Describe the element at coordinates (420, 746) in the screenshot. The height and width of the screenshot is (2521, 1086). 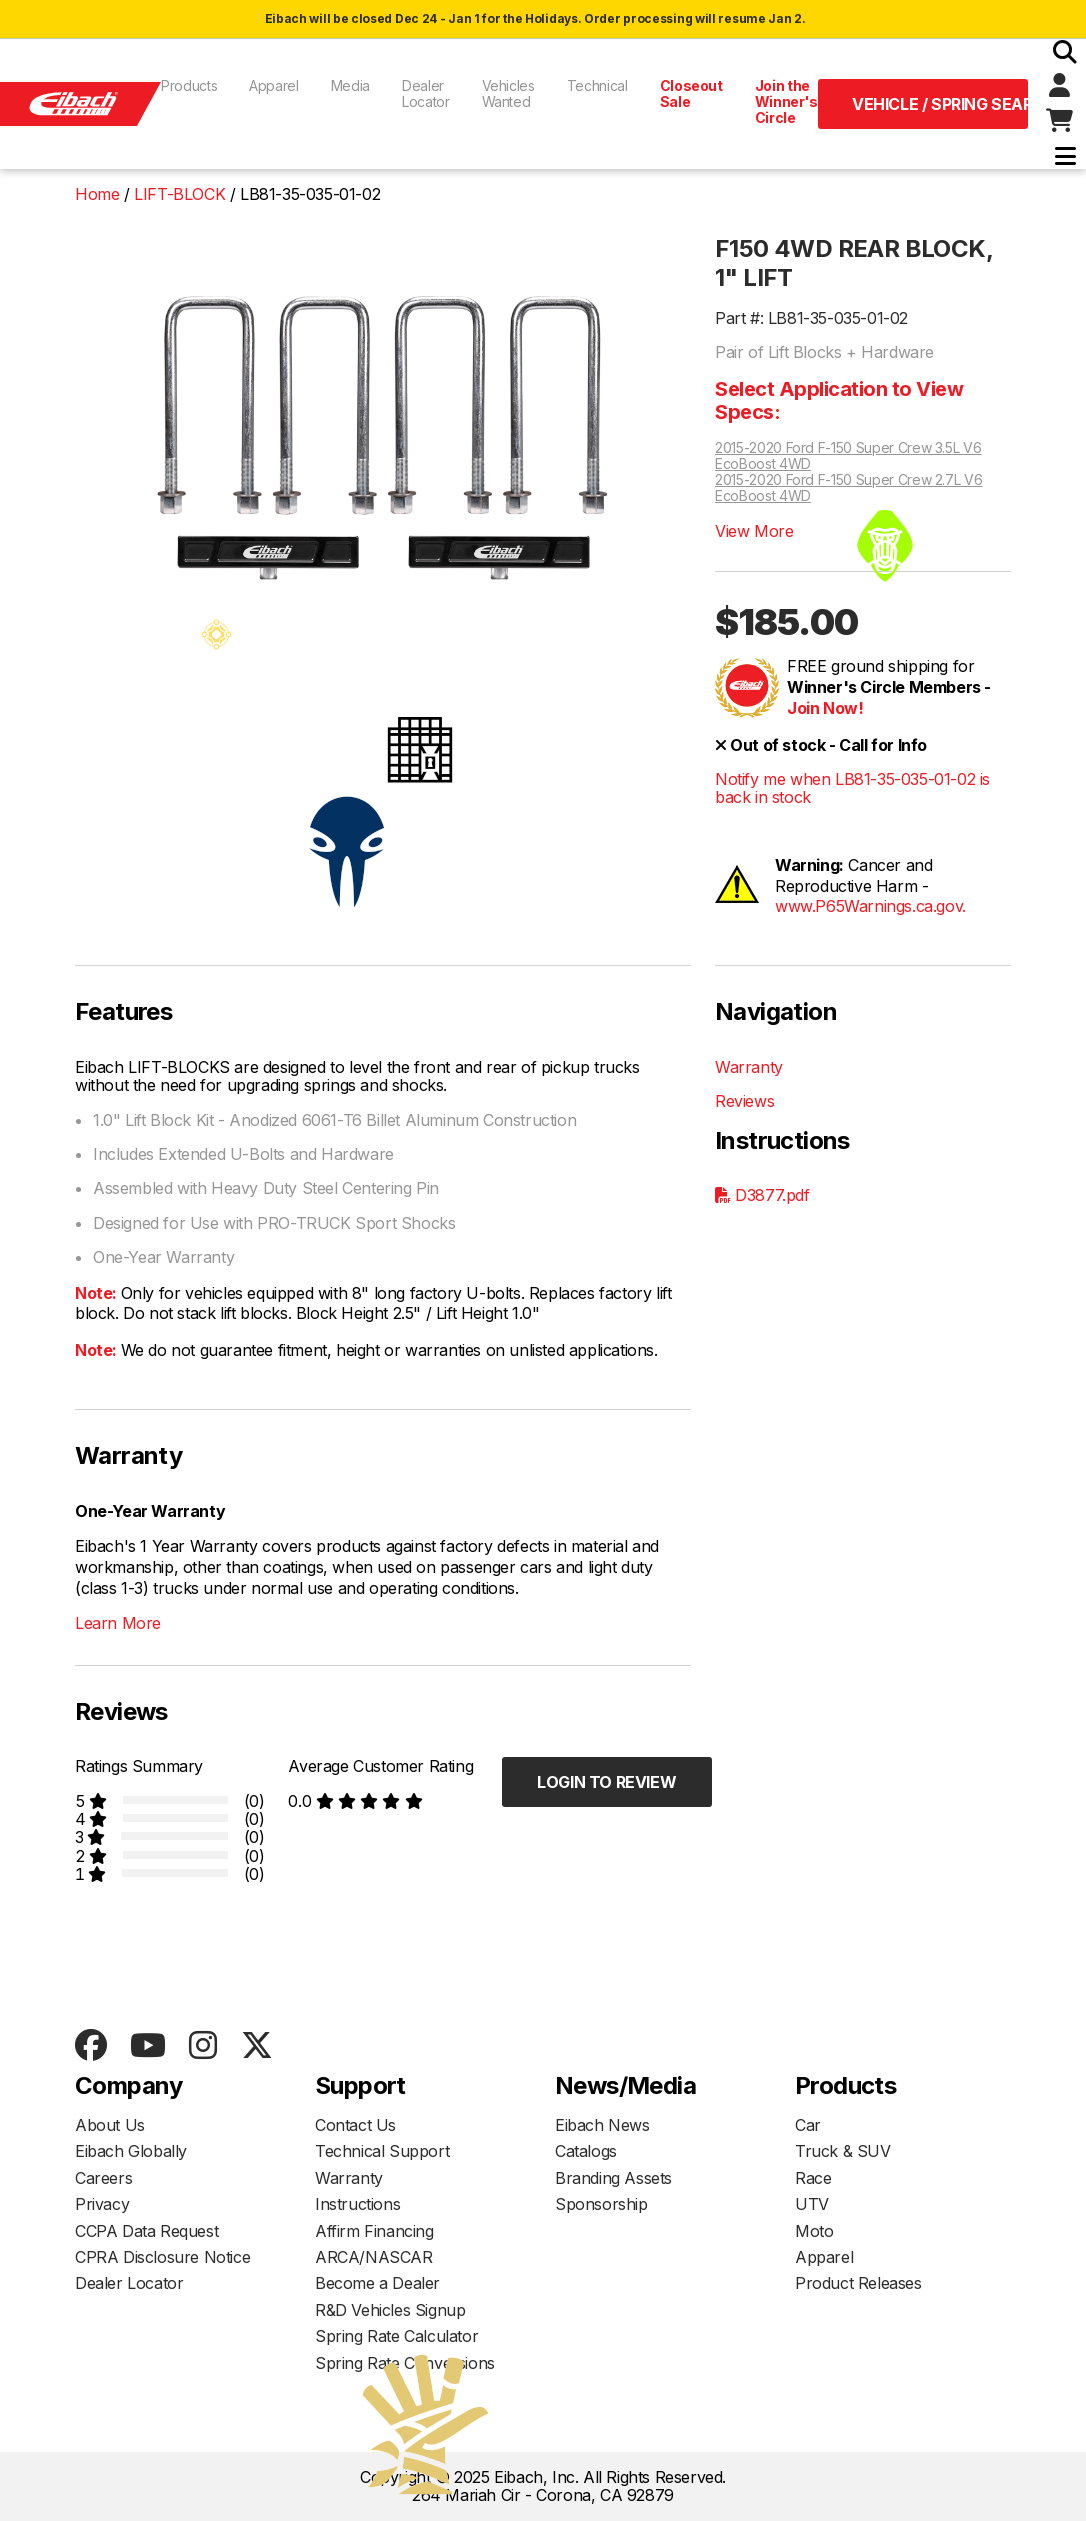
I see `indicates a trapped or captured state` at that location.